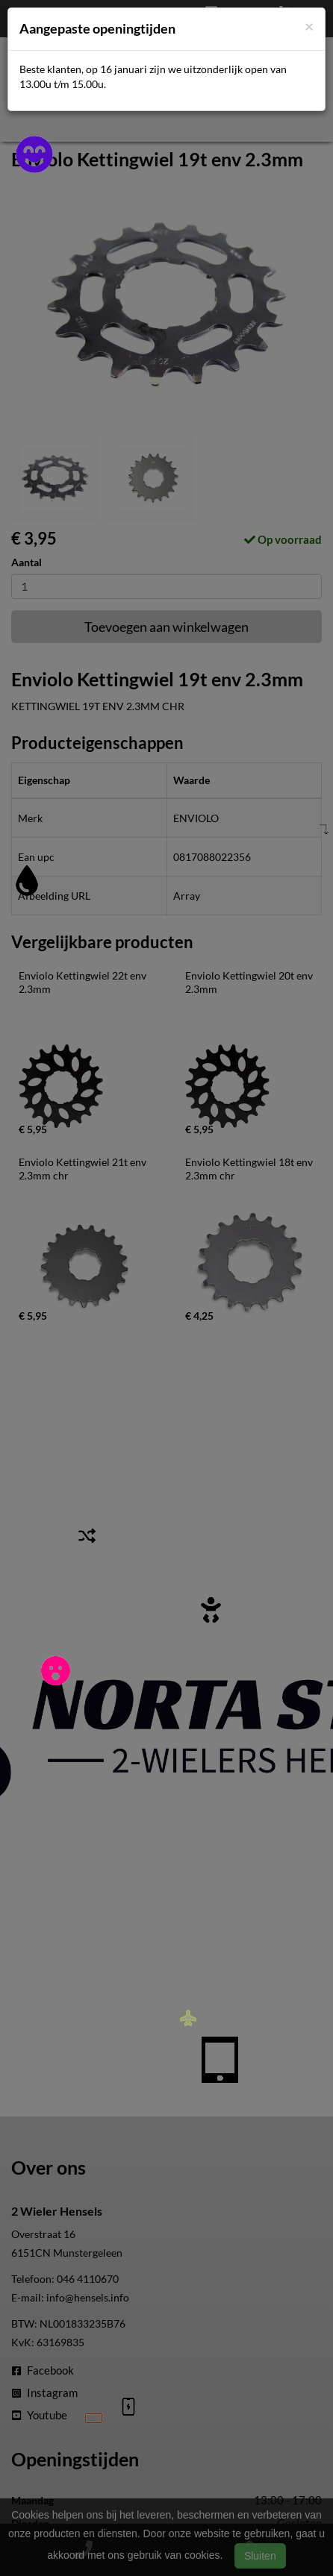 This screenshot has height=2576, width=333. I want to click on adjust color or tint settings, so click(27, 881).